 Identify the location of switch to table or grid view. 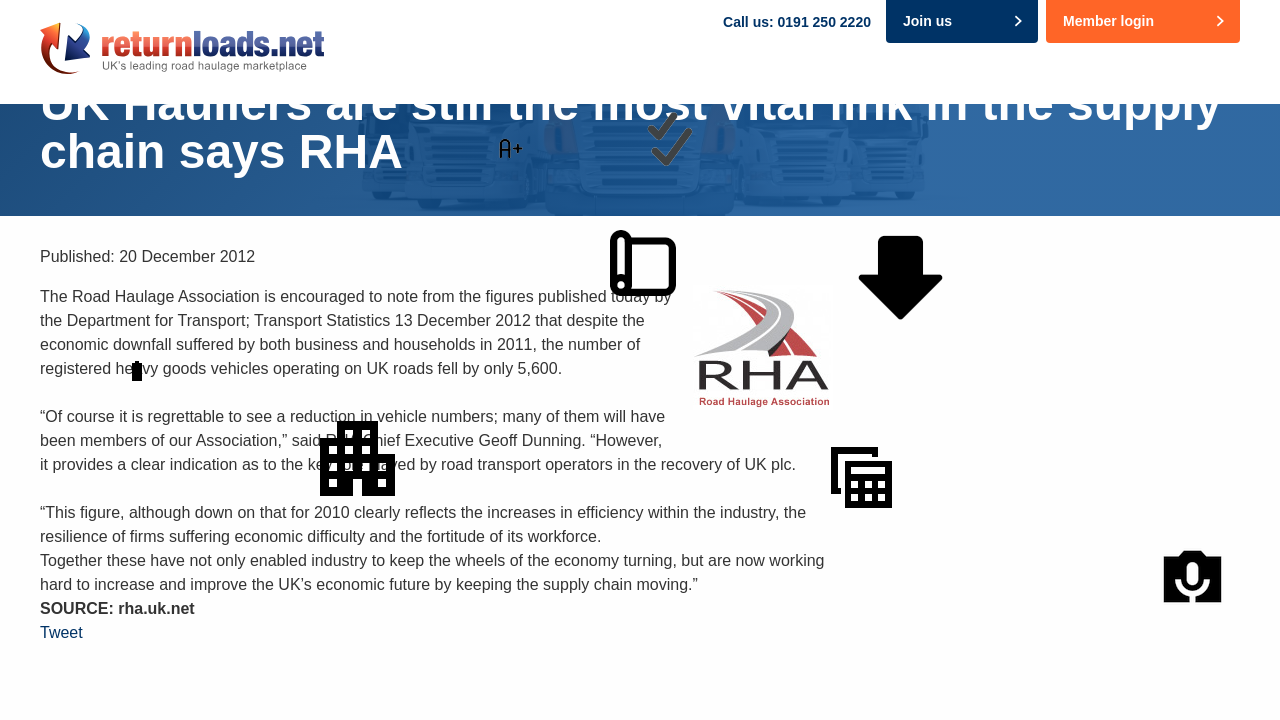
(861, 477).